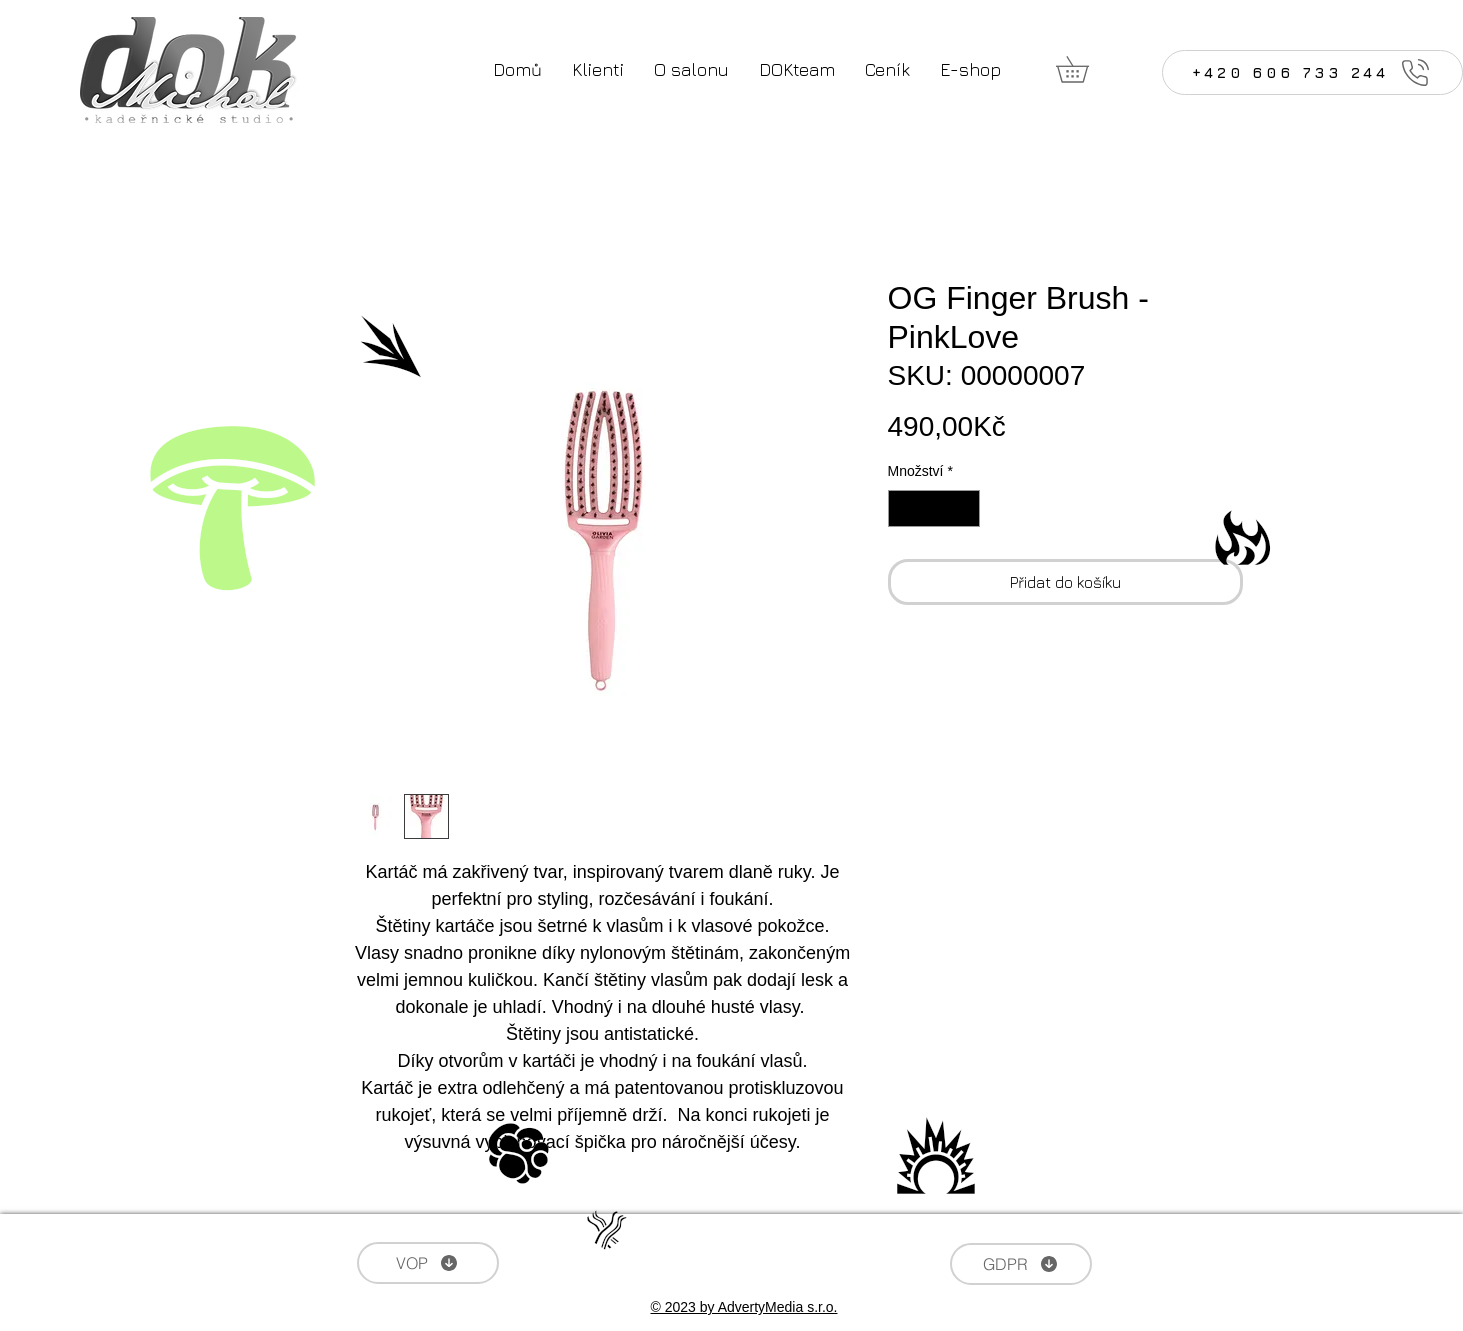  What do you see at coordinates (233, 507) in the screenshot?
I see `mushroom ingredient or item in a game inventory` at bounding box center [233, 507].